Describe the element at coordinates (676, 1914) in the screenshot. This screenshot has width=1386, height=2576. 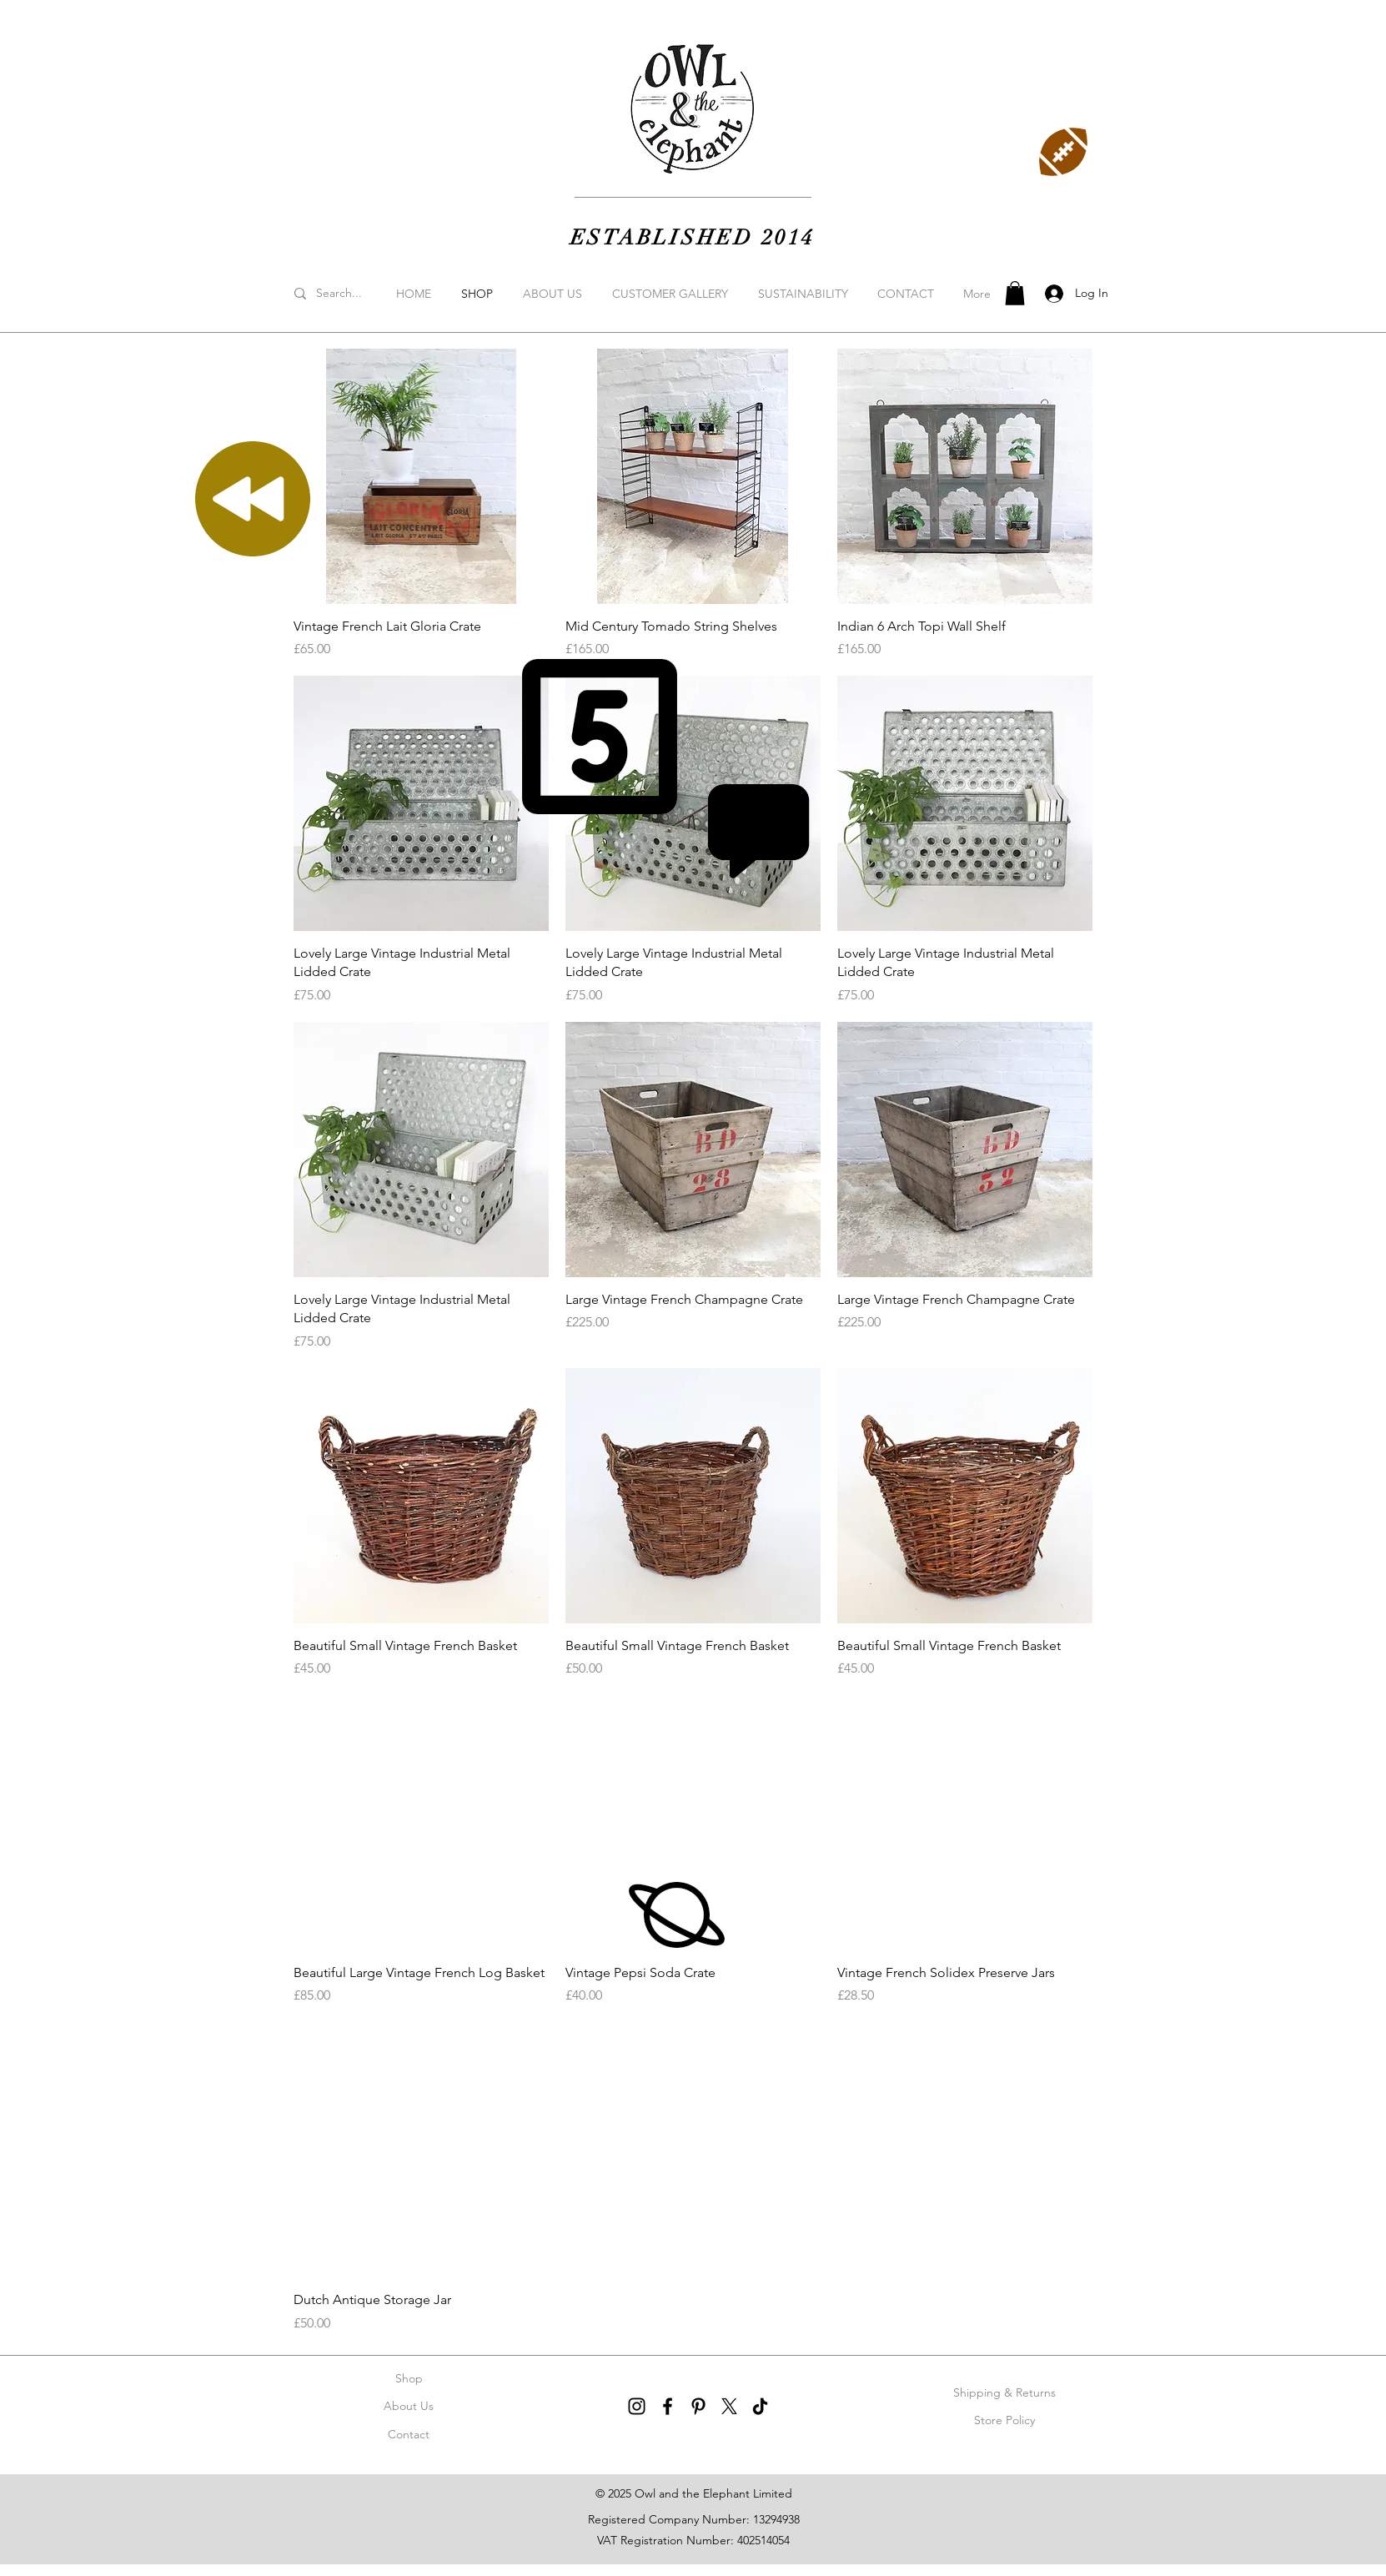
I see `explore global or worldwide content` at that location.